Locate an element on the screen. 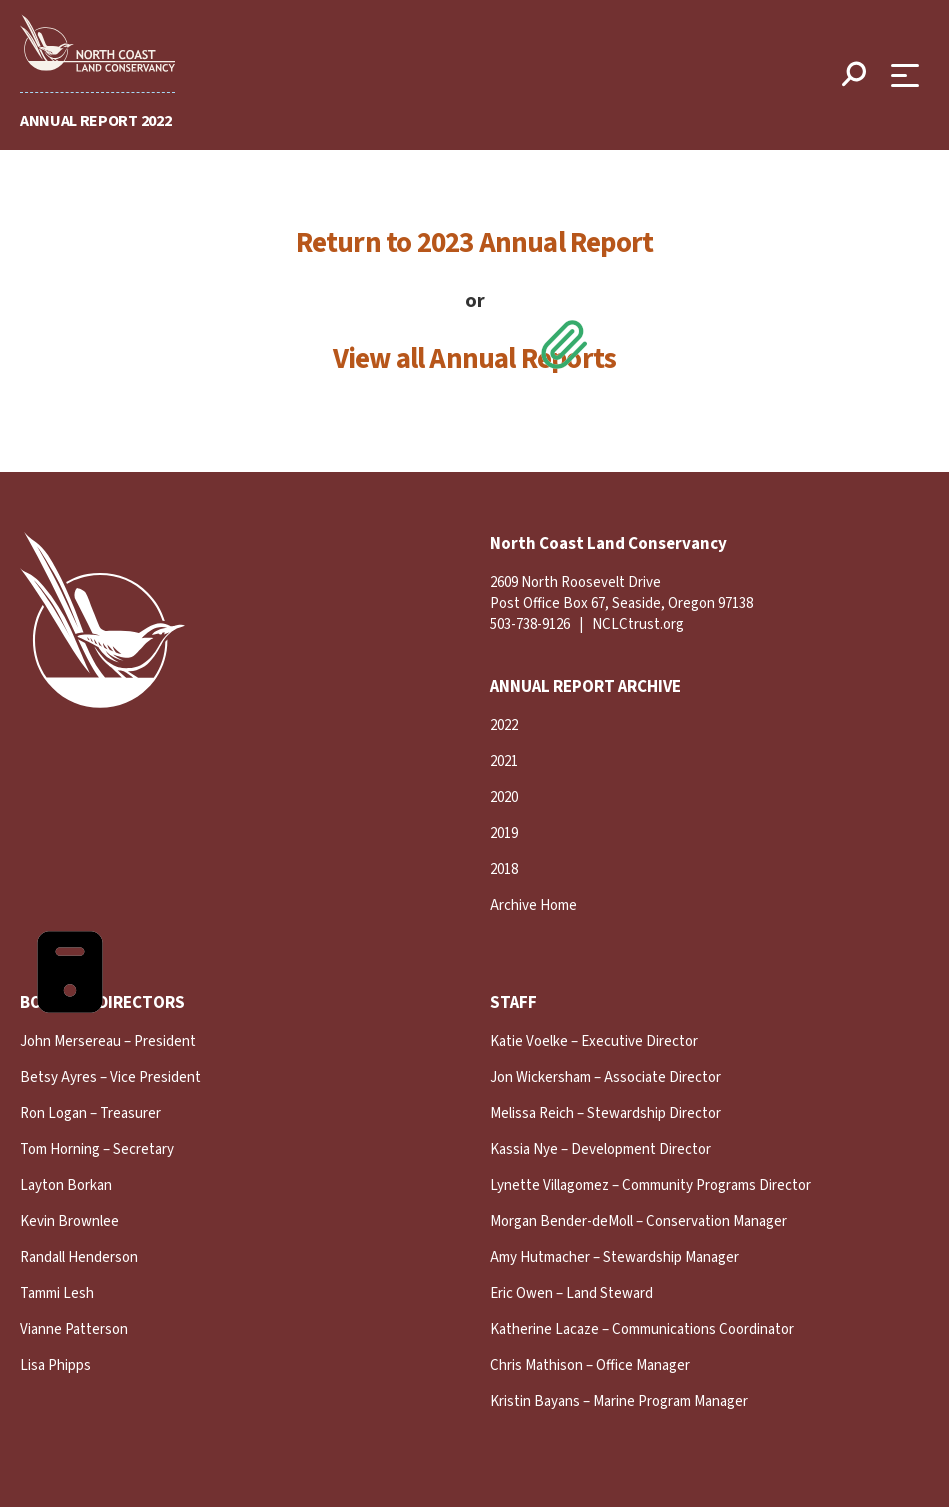 The height and width of the screenshot is (1507, 949). attach a file to your message is located at coordinates (563, 344).